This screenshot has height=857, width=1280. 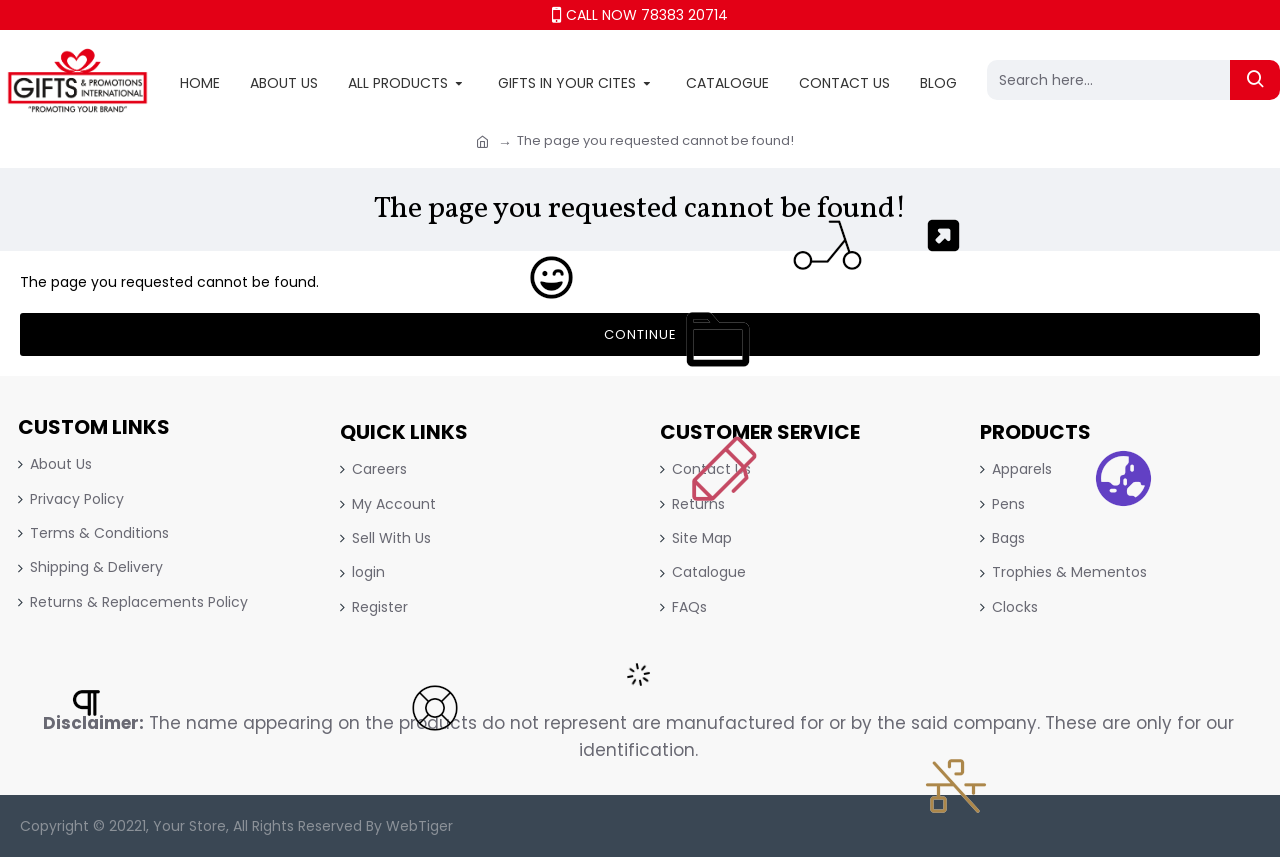 I want to click on access help or support, so click(x=435, y=708).